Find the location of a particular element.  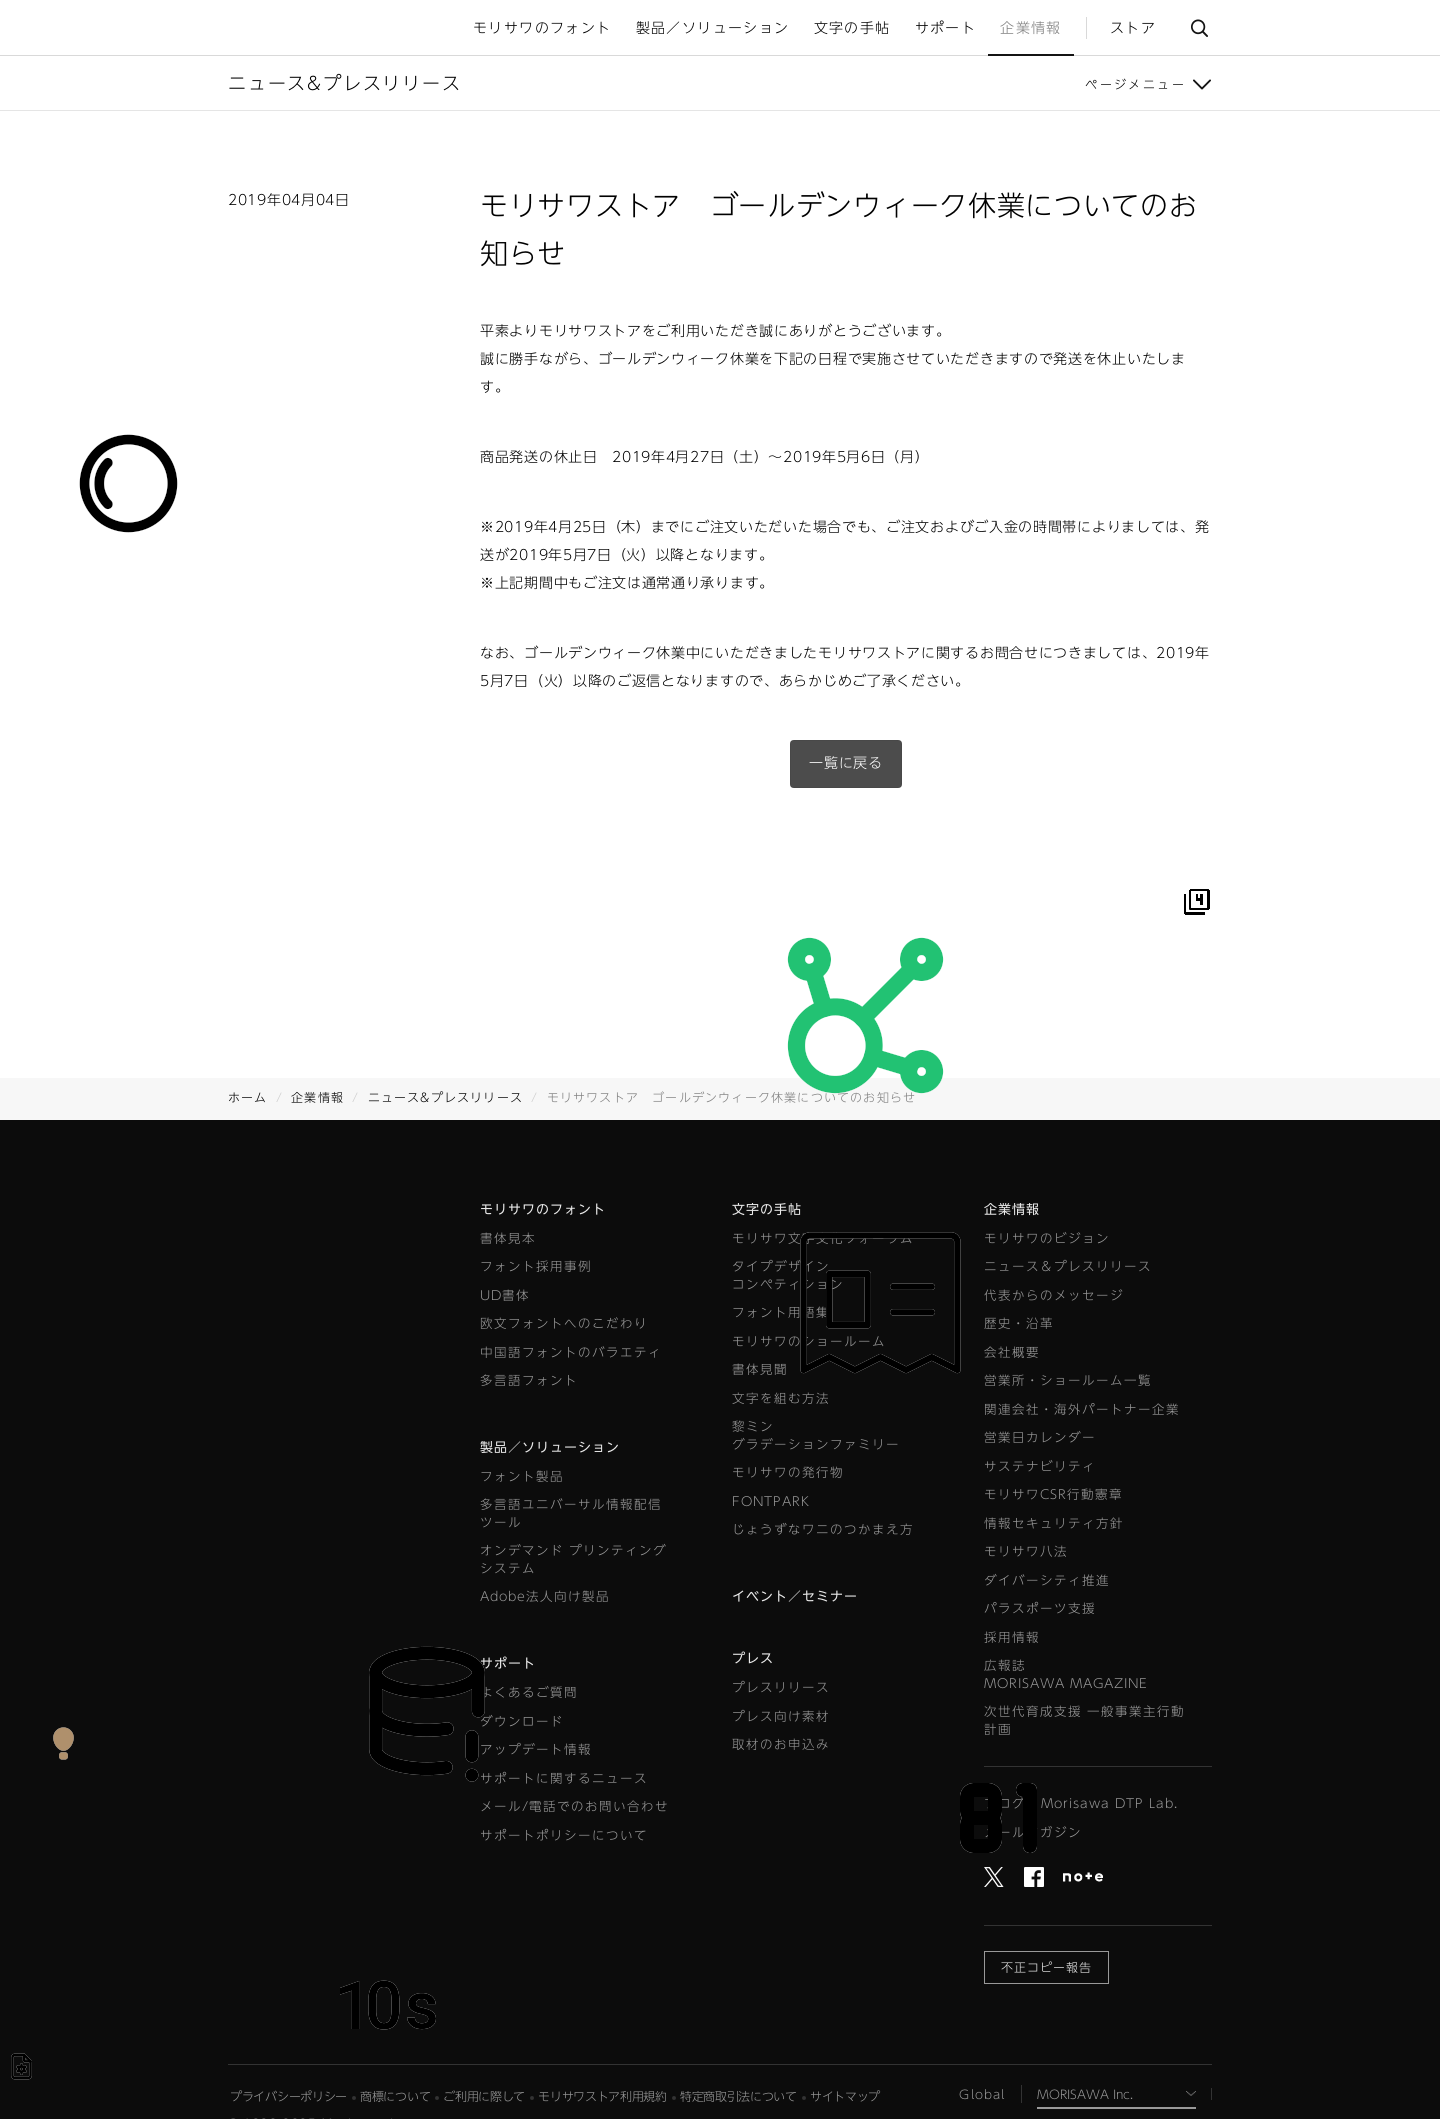

access file settings or preferences is located at coordinates (21, 2066).